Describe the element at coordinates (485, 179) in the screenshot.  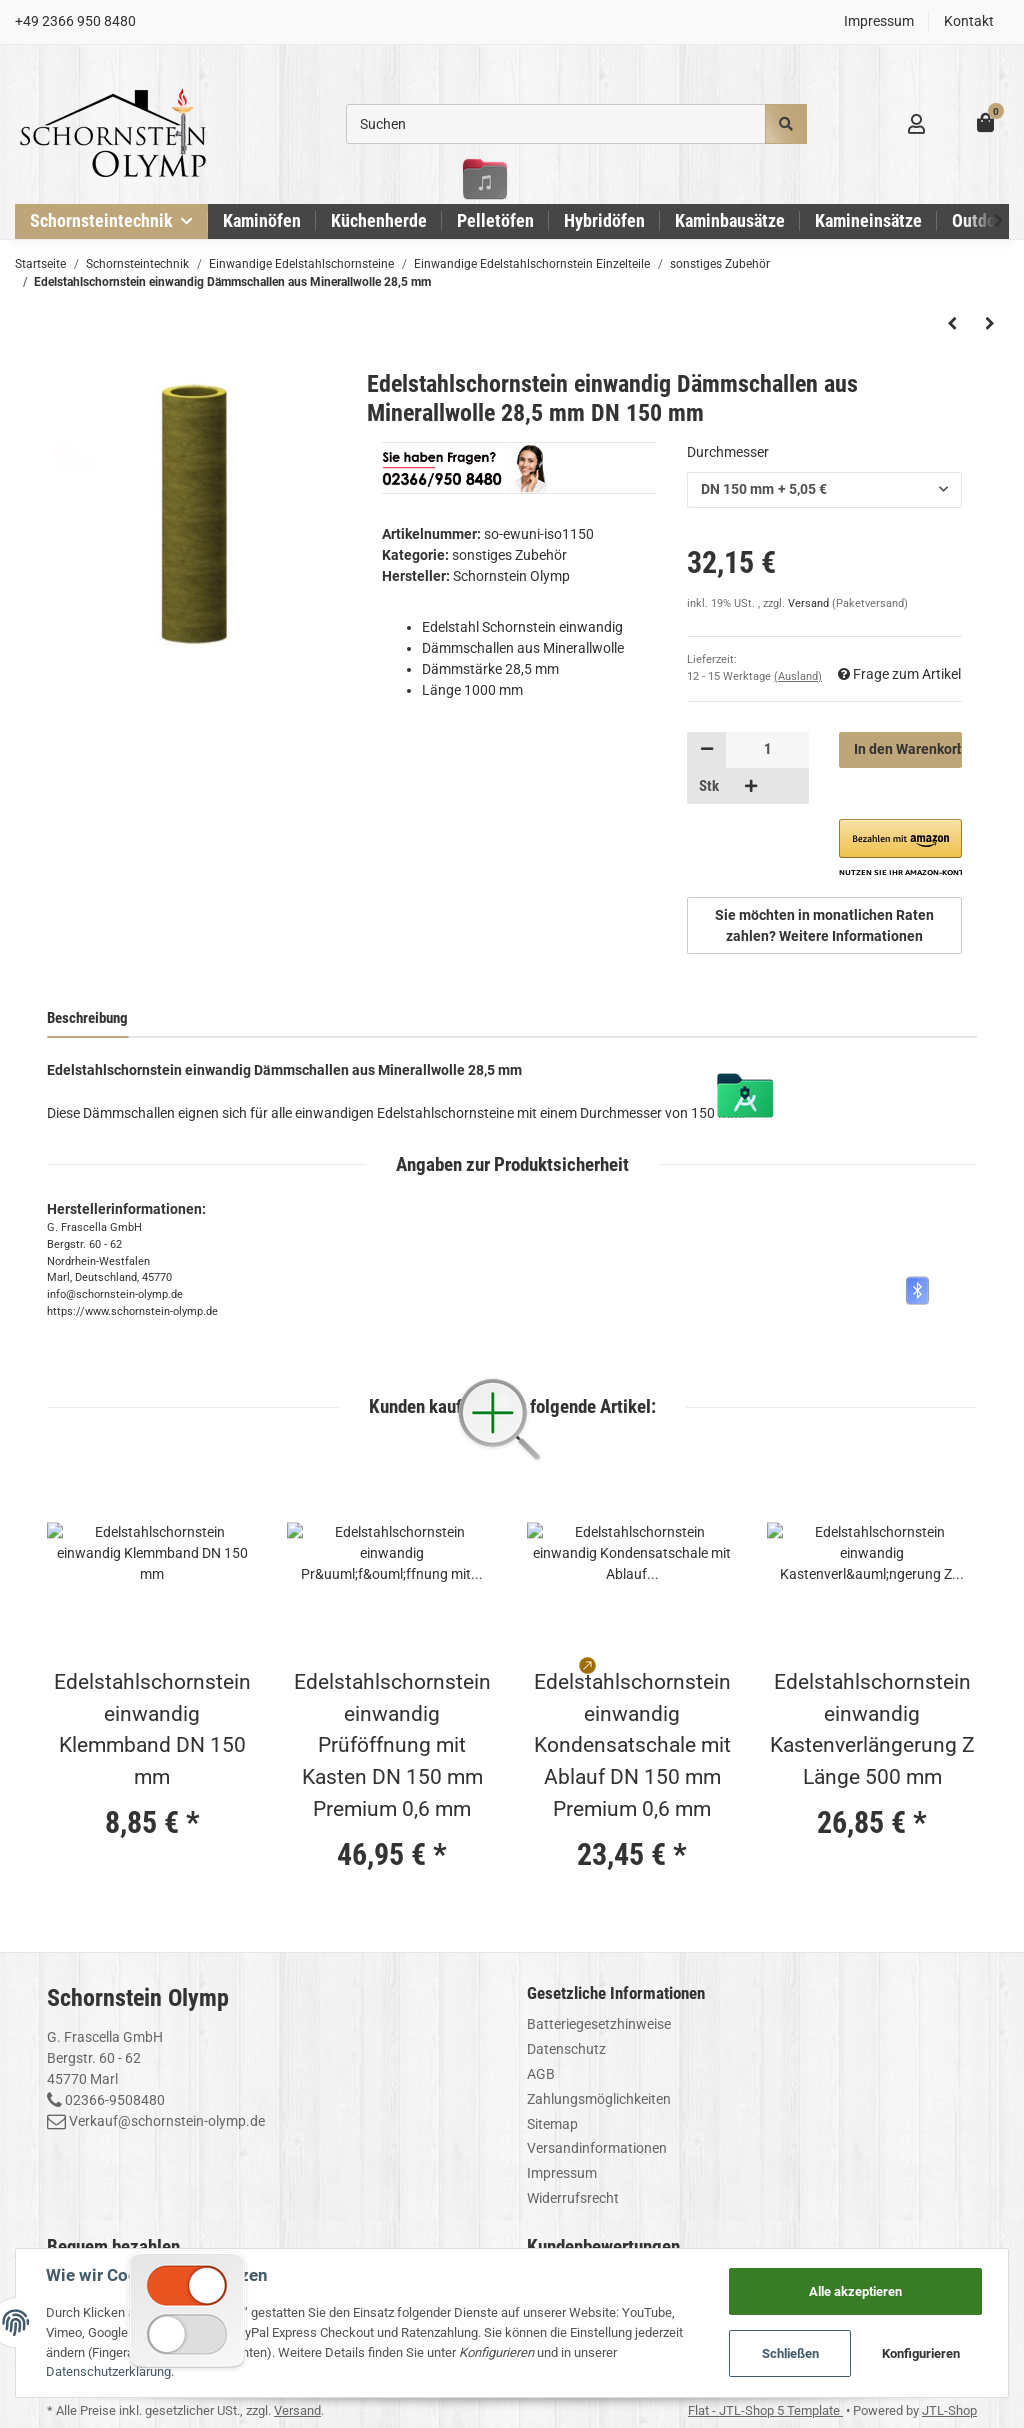
I see `open your music folder` at that location.